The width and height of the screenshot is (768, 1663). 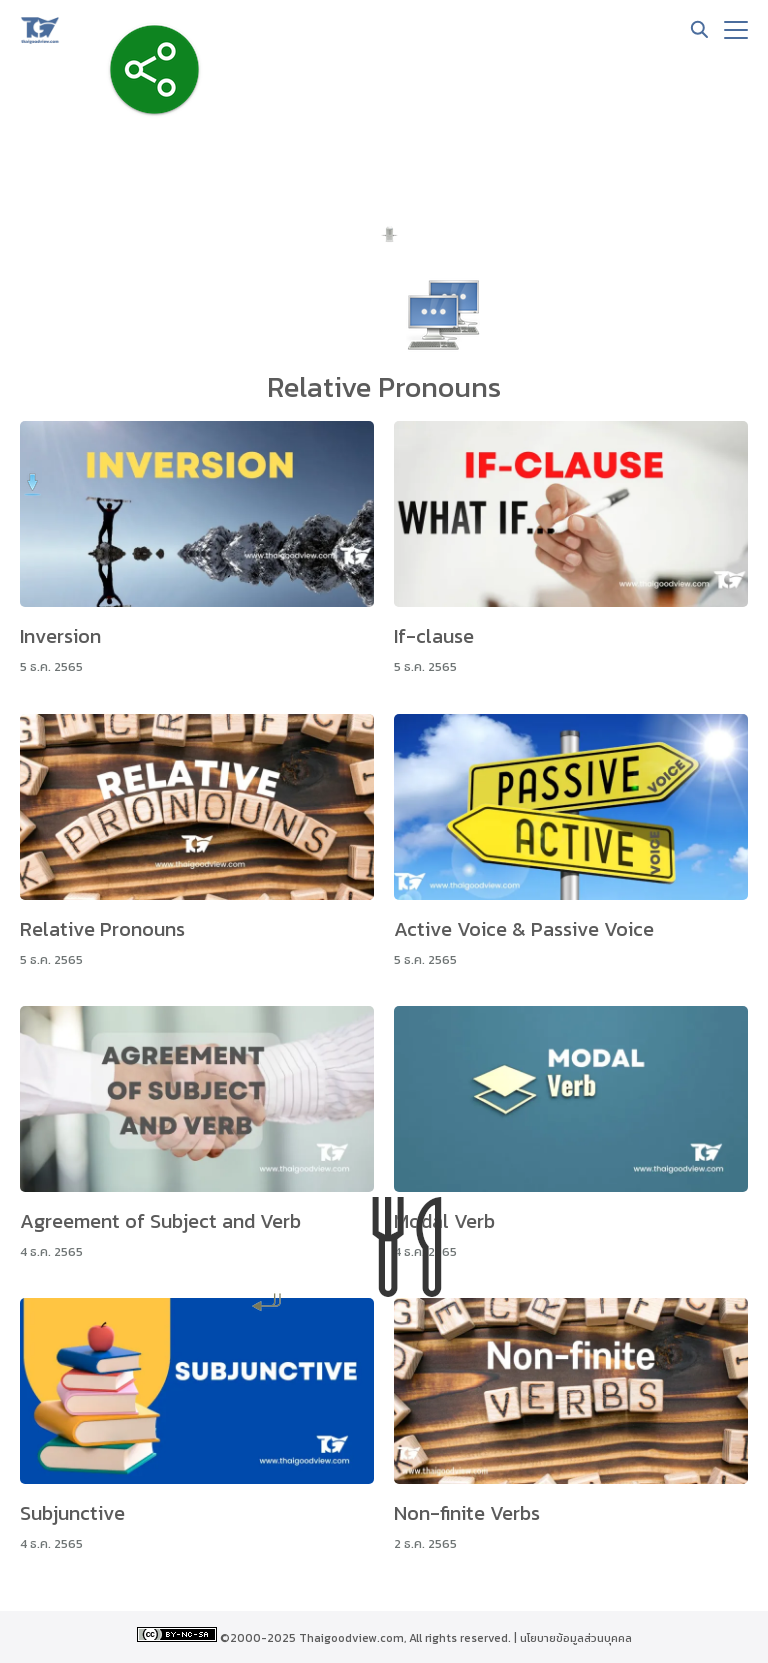 What do you see at coordinates (154, 69) in the screenshot?
I see `indicates a shared file or folder` at bounding box center [154, 69].